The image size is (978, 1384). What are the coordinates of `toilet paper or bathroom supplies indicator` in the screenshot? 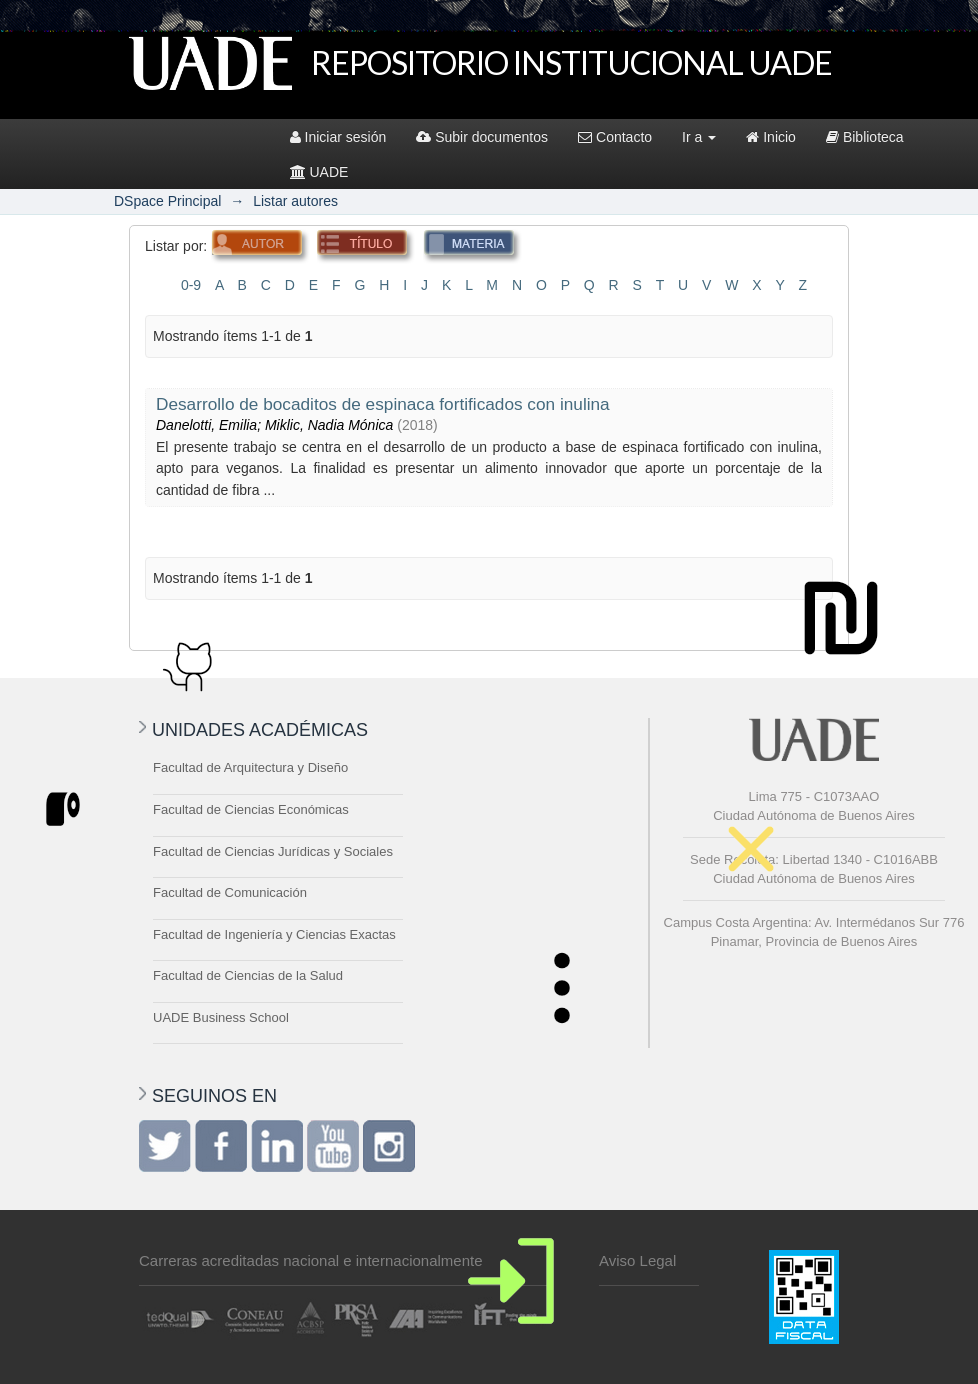 It's located at (63, 807).